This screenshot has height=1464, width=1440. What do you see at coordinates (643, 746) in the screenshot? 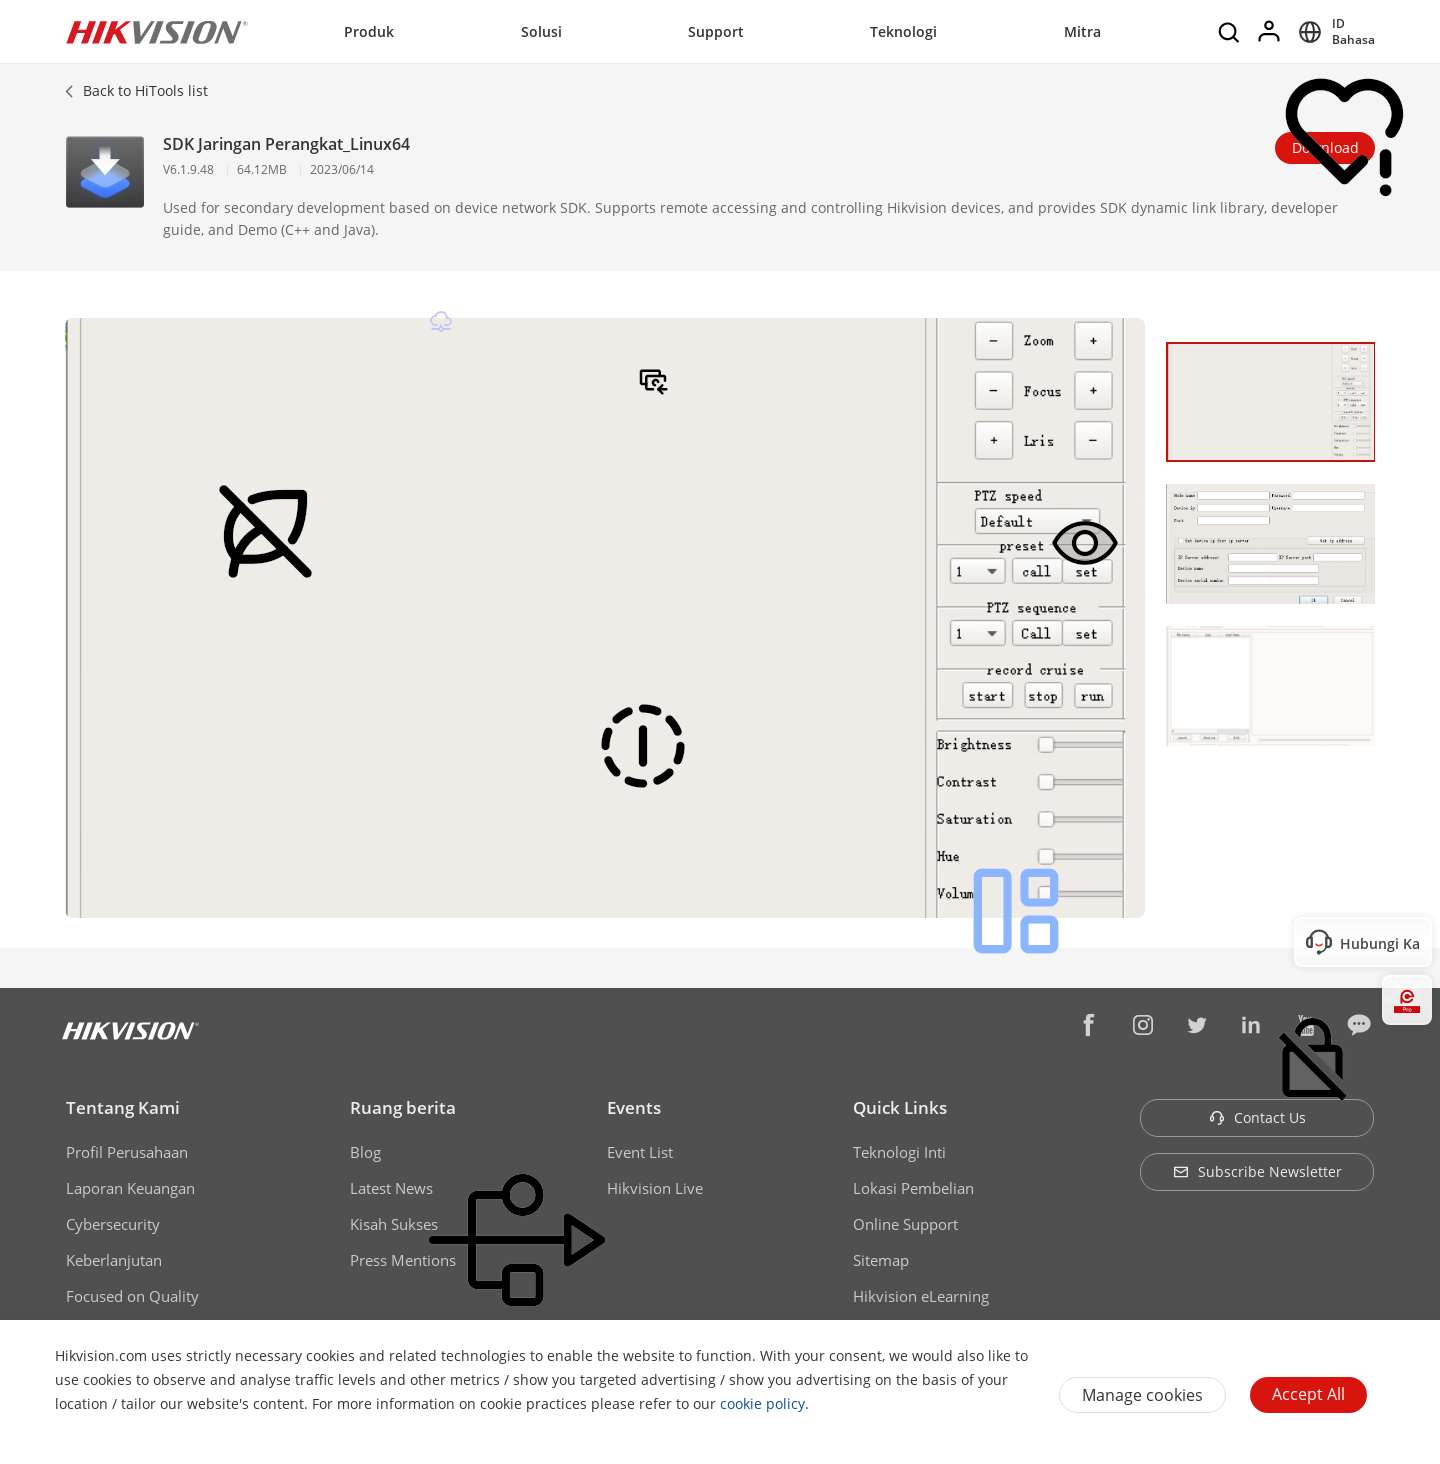
I see `view additional information` at bounding box center [643, 746].